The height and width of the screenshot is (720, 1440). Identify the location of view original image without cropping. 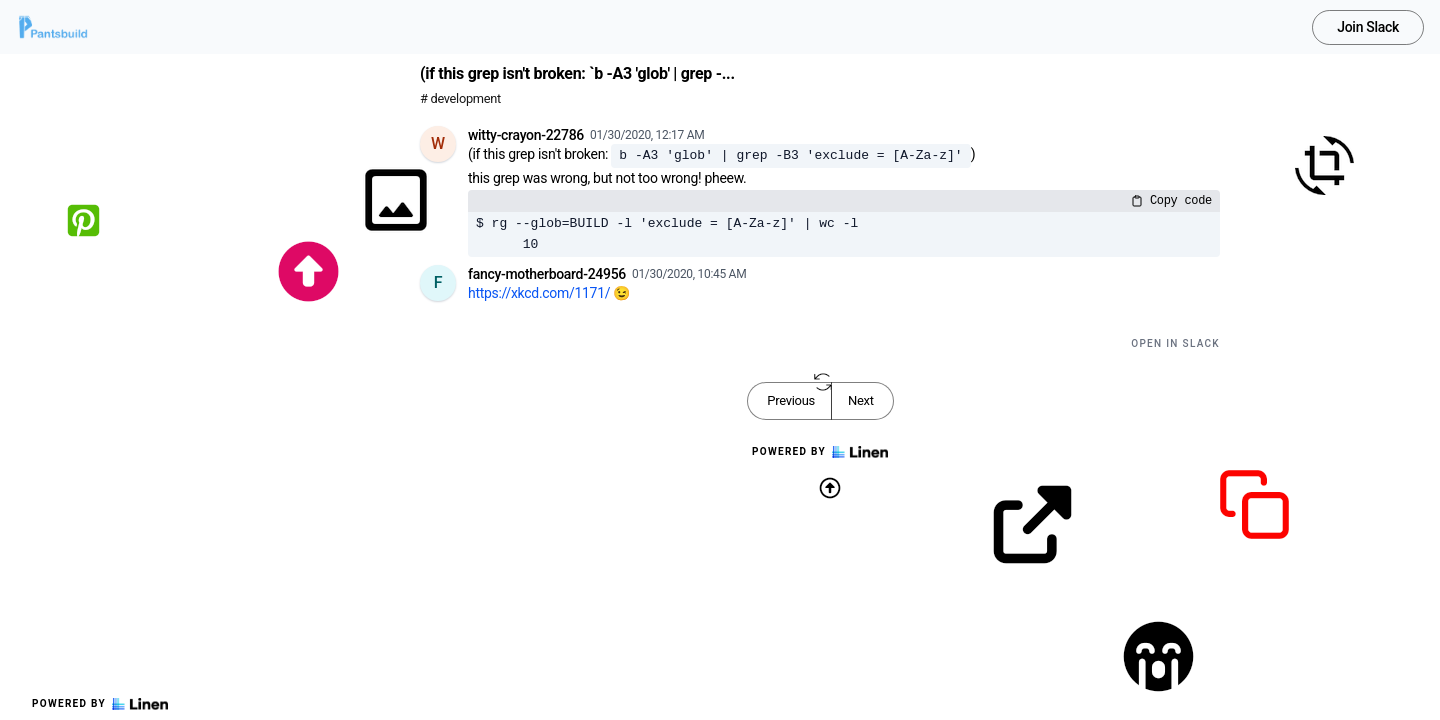
(396, 200).